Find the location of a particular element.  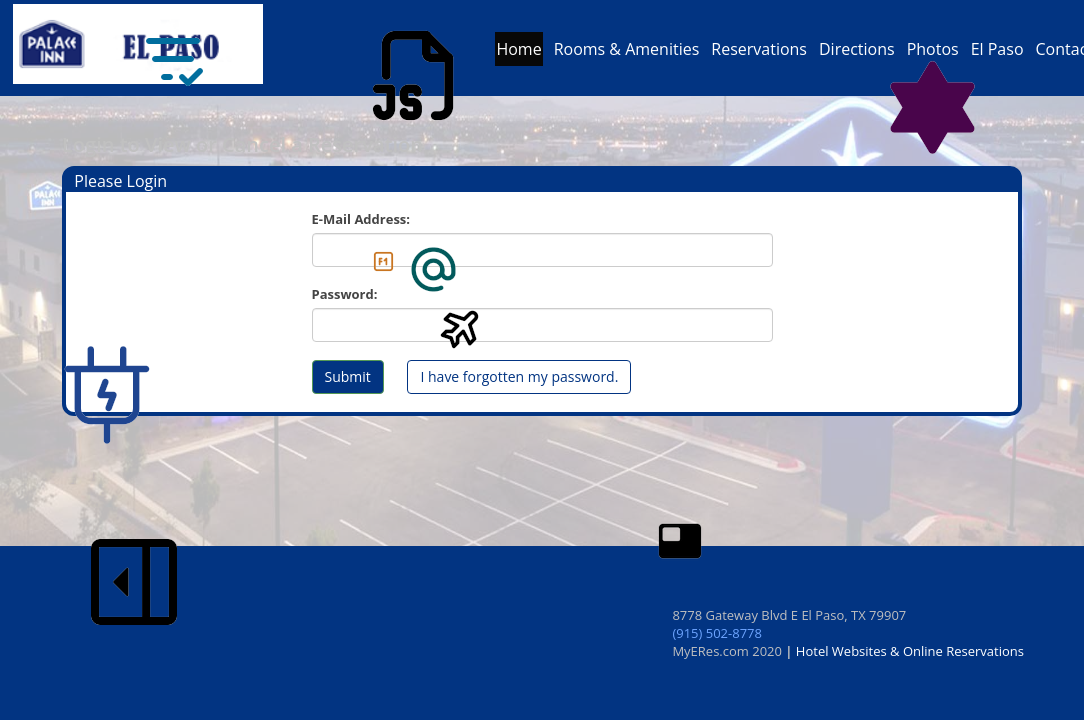

mention a user in a post or comment is located at coordinates (433, 269).